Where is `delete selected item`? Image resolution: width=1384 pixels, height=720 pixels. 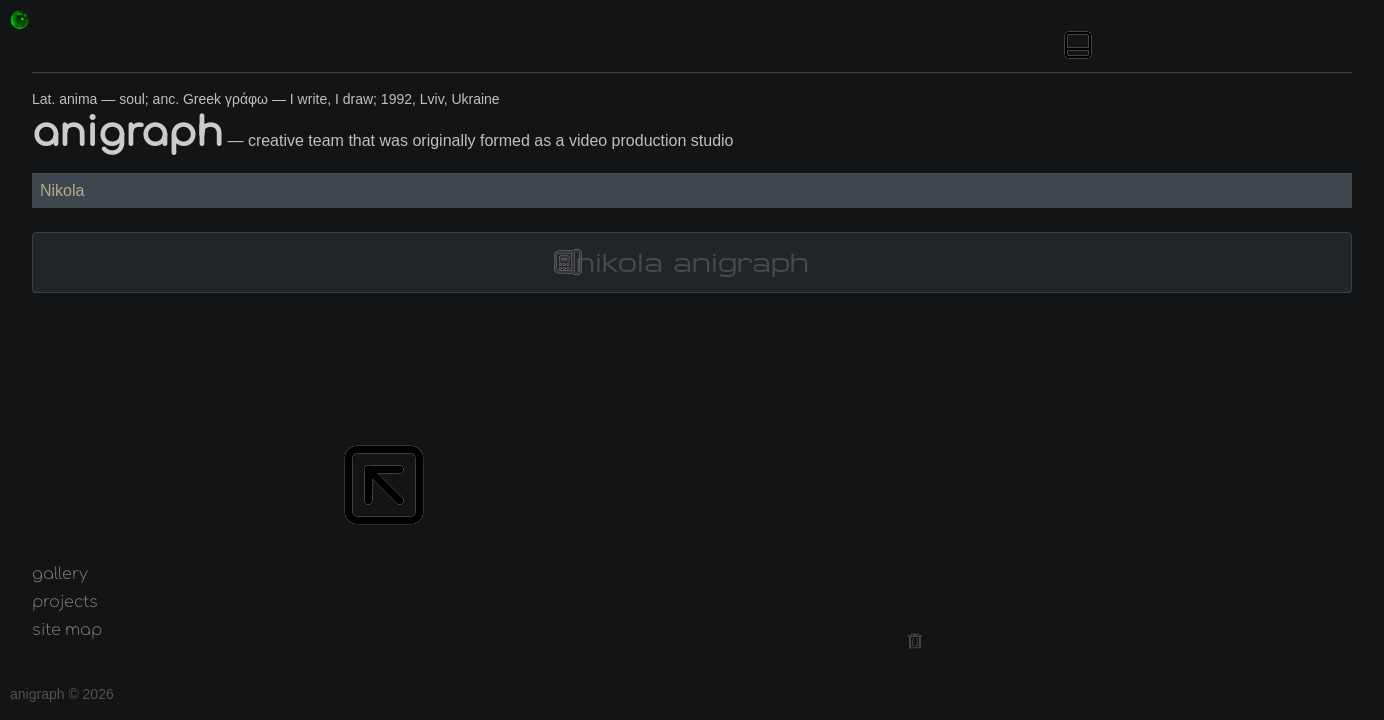
delete selected item is located at coordinates (915, 641).